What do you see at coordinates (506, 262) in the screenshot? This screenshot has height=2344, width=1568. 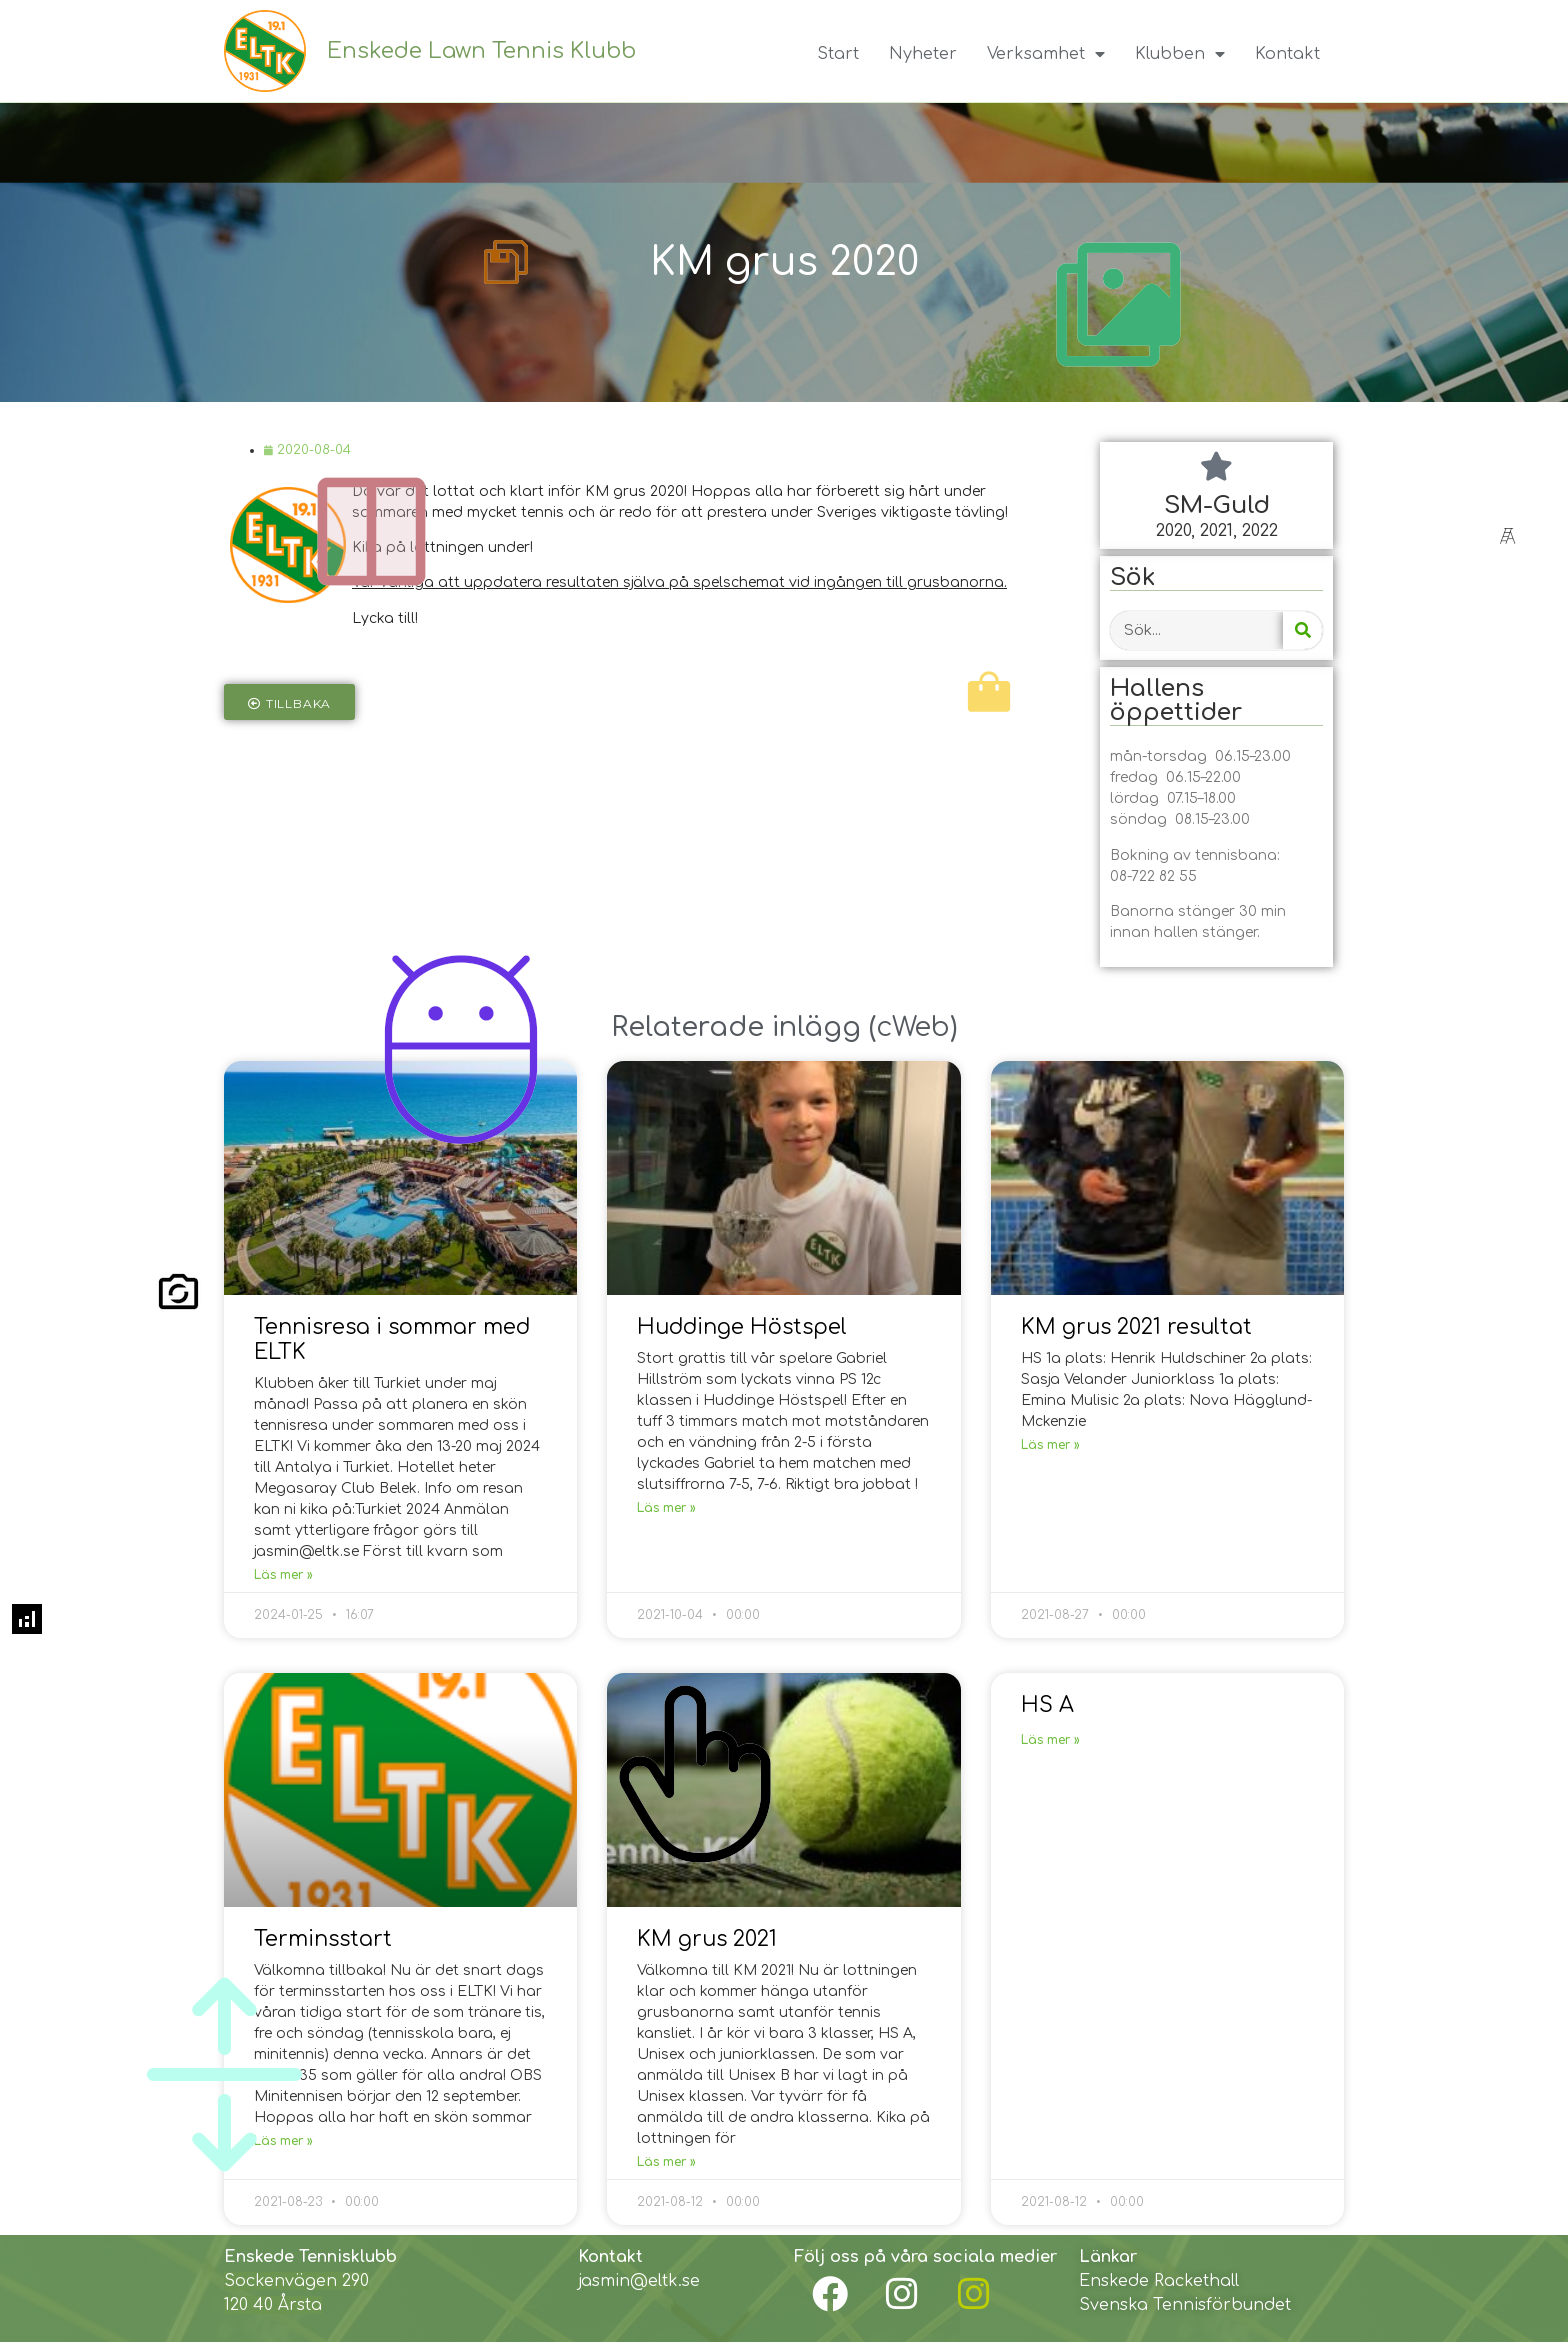 I see `save all open files at once` at bounding box center [506, 262].